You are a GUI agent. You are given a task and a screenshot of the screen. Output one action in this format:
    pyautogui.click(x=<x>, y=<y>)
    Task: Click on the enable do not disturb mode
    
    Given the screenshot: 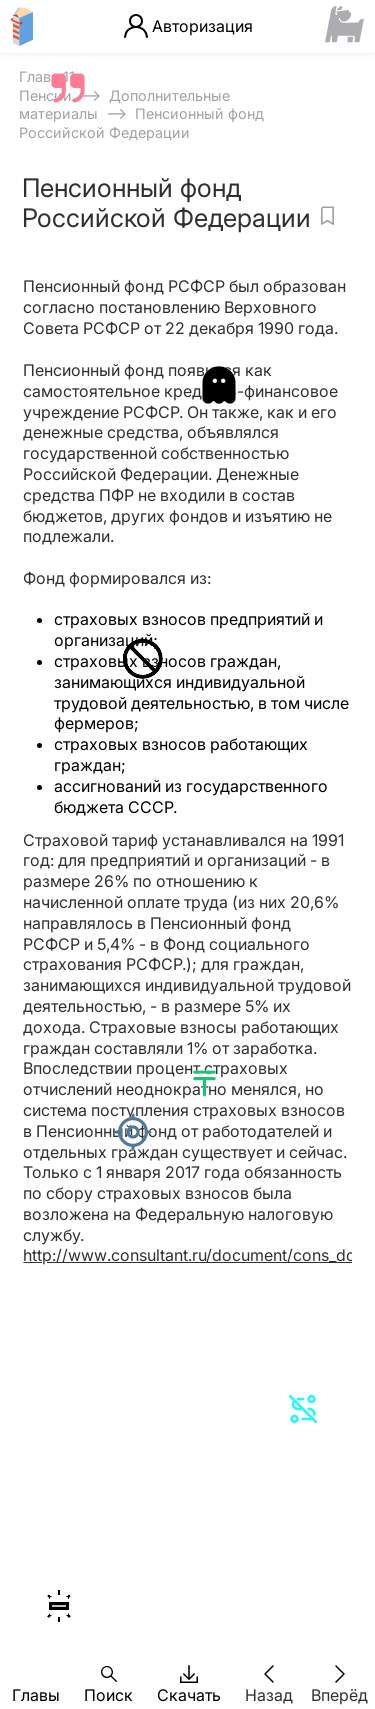 What is the action you would take?
    pyautogui.click(x=143, y=659)
    